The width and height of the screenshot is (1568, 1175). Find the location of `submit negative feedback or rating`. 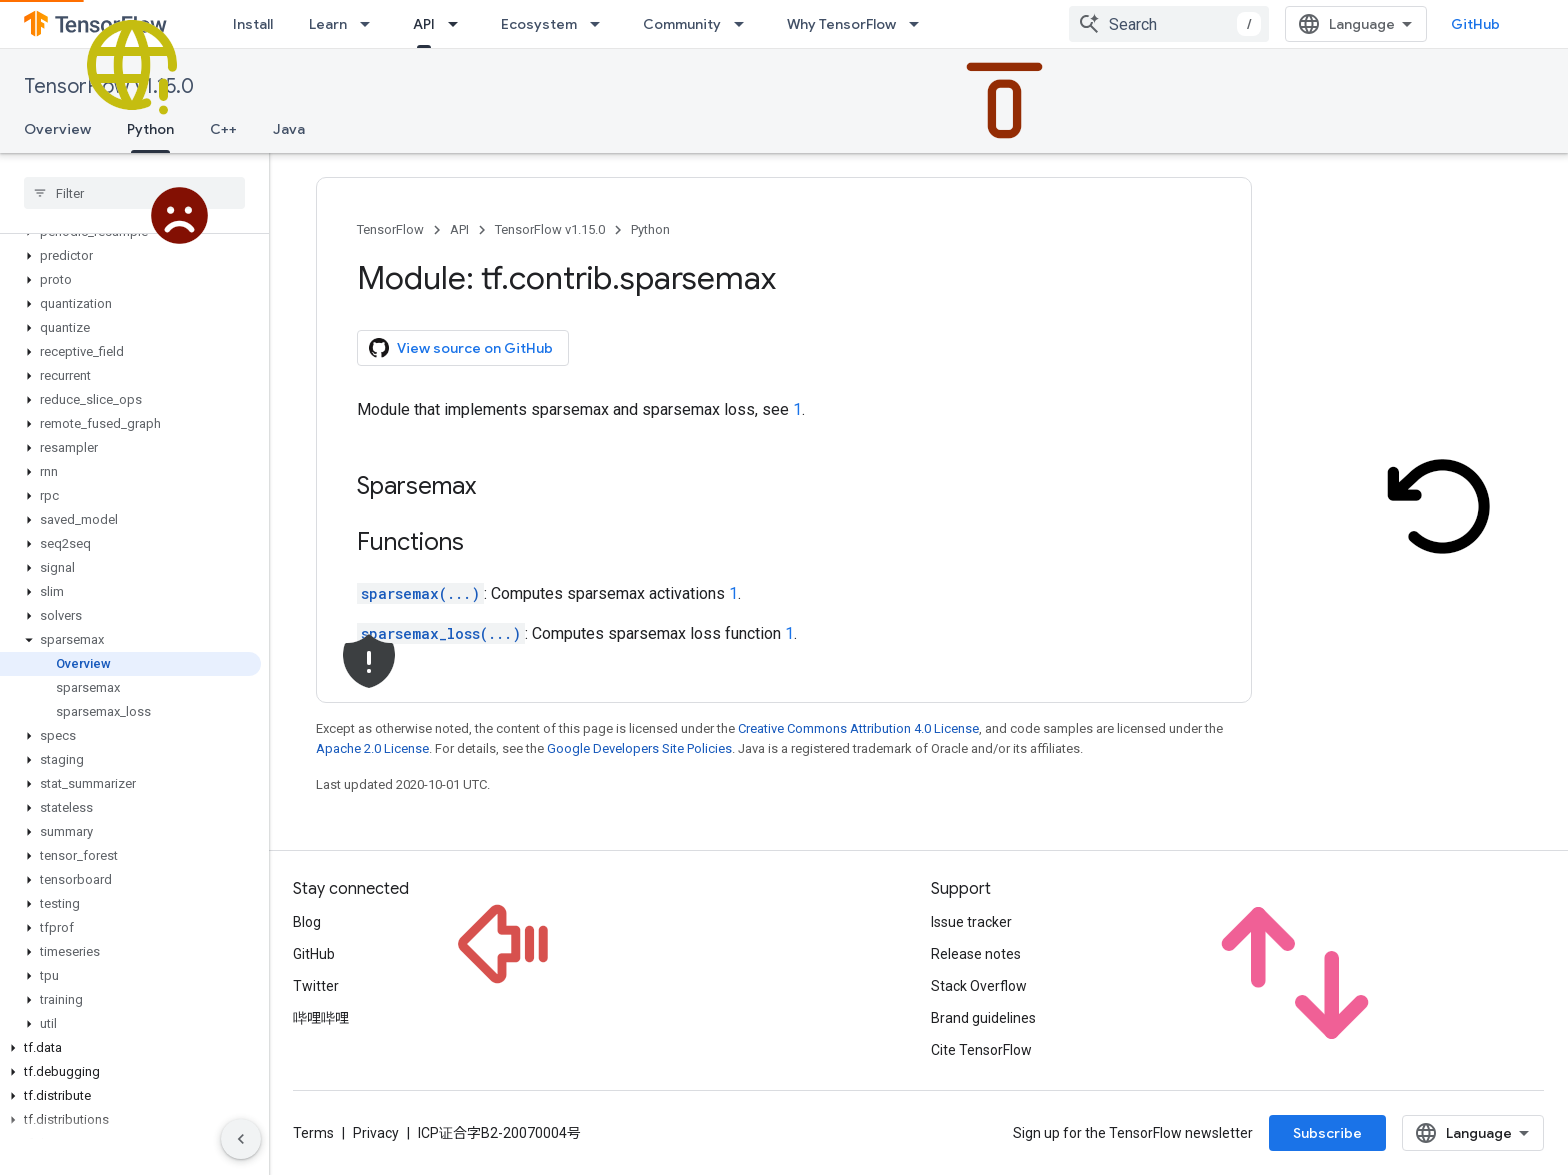

submit negative feedback or rating is located at coordinates (179, 215).